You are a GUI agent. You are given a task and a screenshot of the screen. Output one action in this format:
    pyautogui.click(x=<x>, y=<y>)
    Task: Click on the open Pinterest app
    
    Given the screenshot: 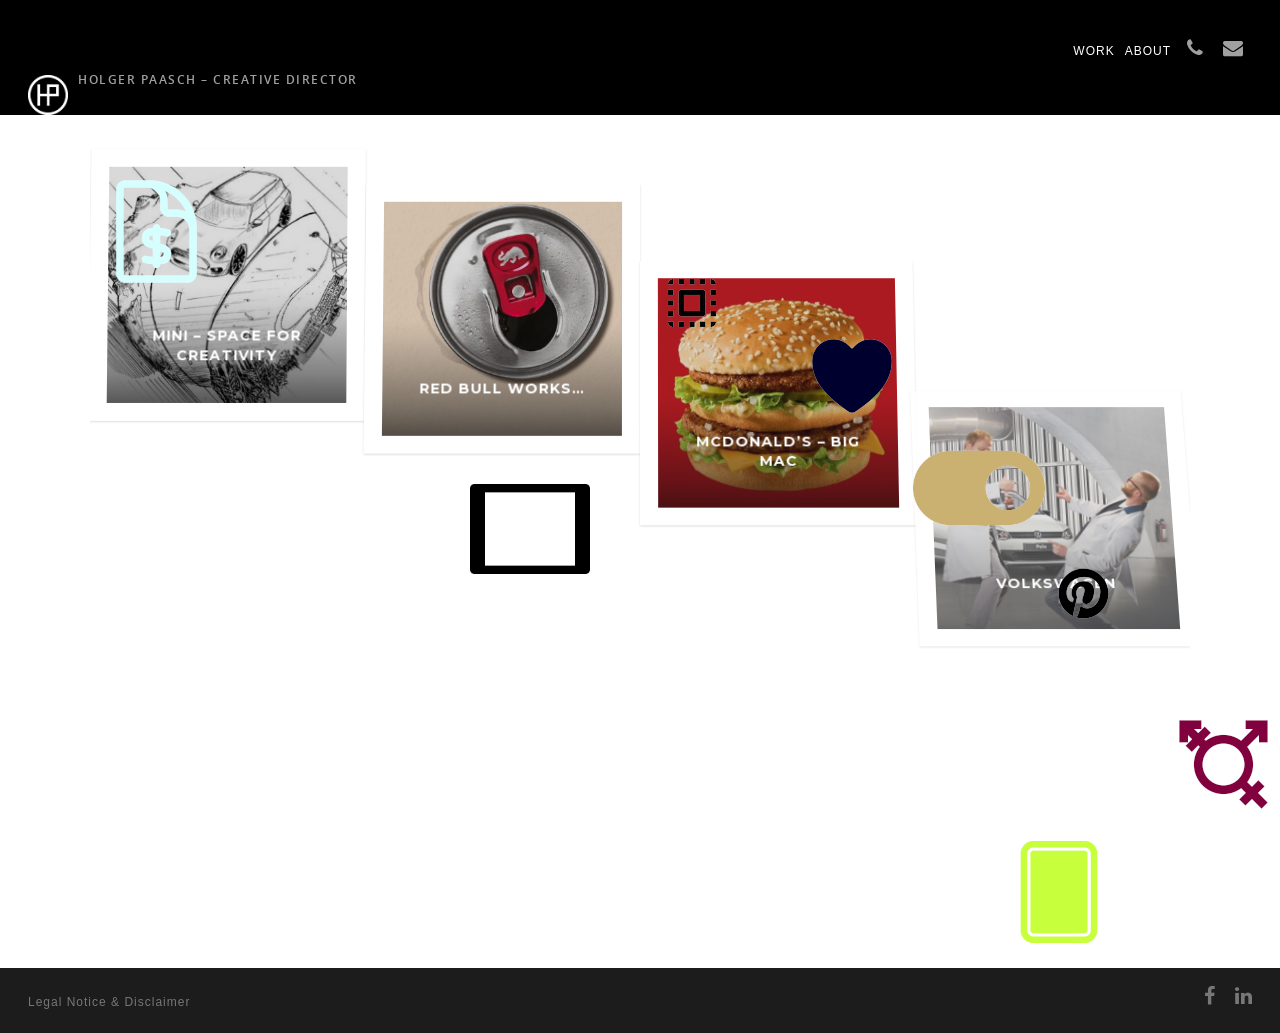 What is the action you would take?
    pyautogui.click(x=1083, y=593)
    